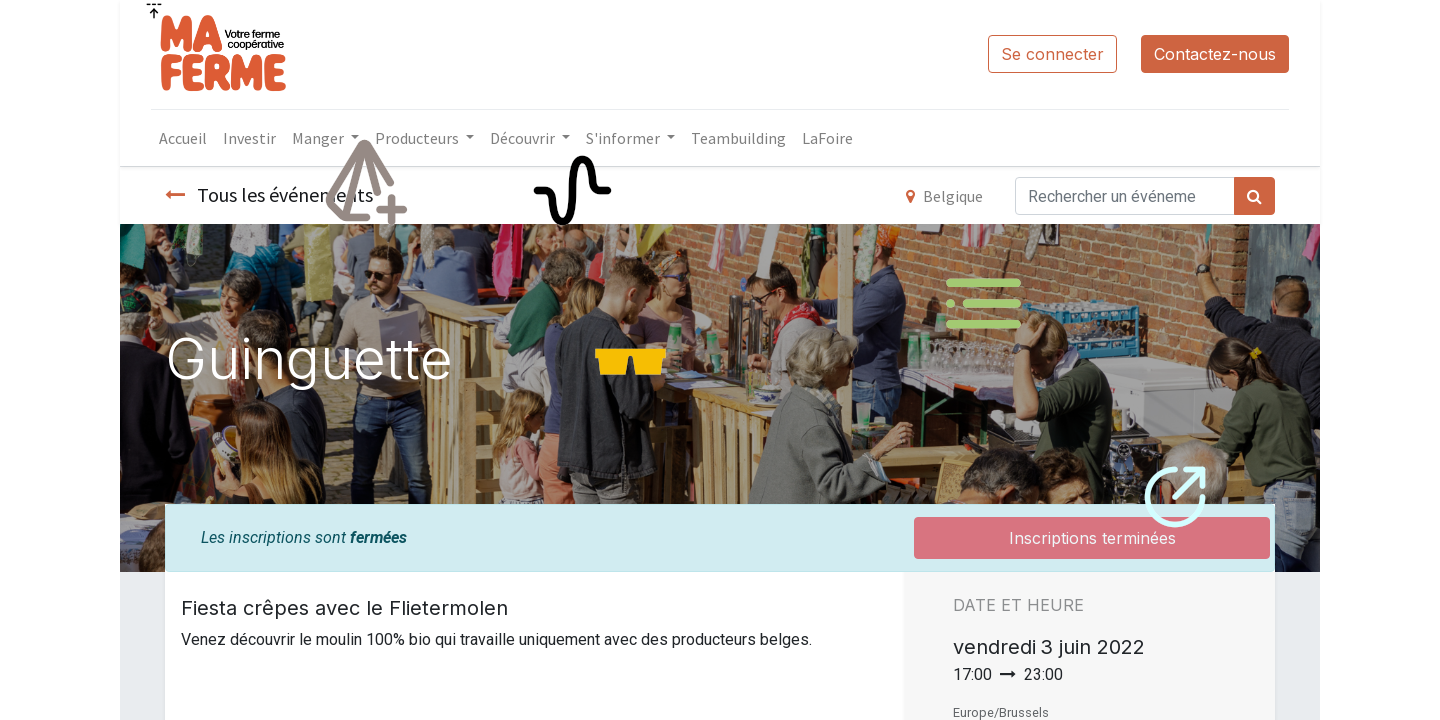 This screenshot has height=720, width=1440. What do you see at coordinates (983, 303) in the screenshot?
I see `open navigation menu` at bounding box center [983, 303].